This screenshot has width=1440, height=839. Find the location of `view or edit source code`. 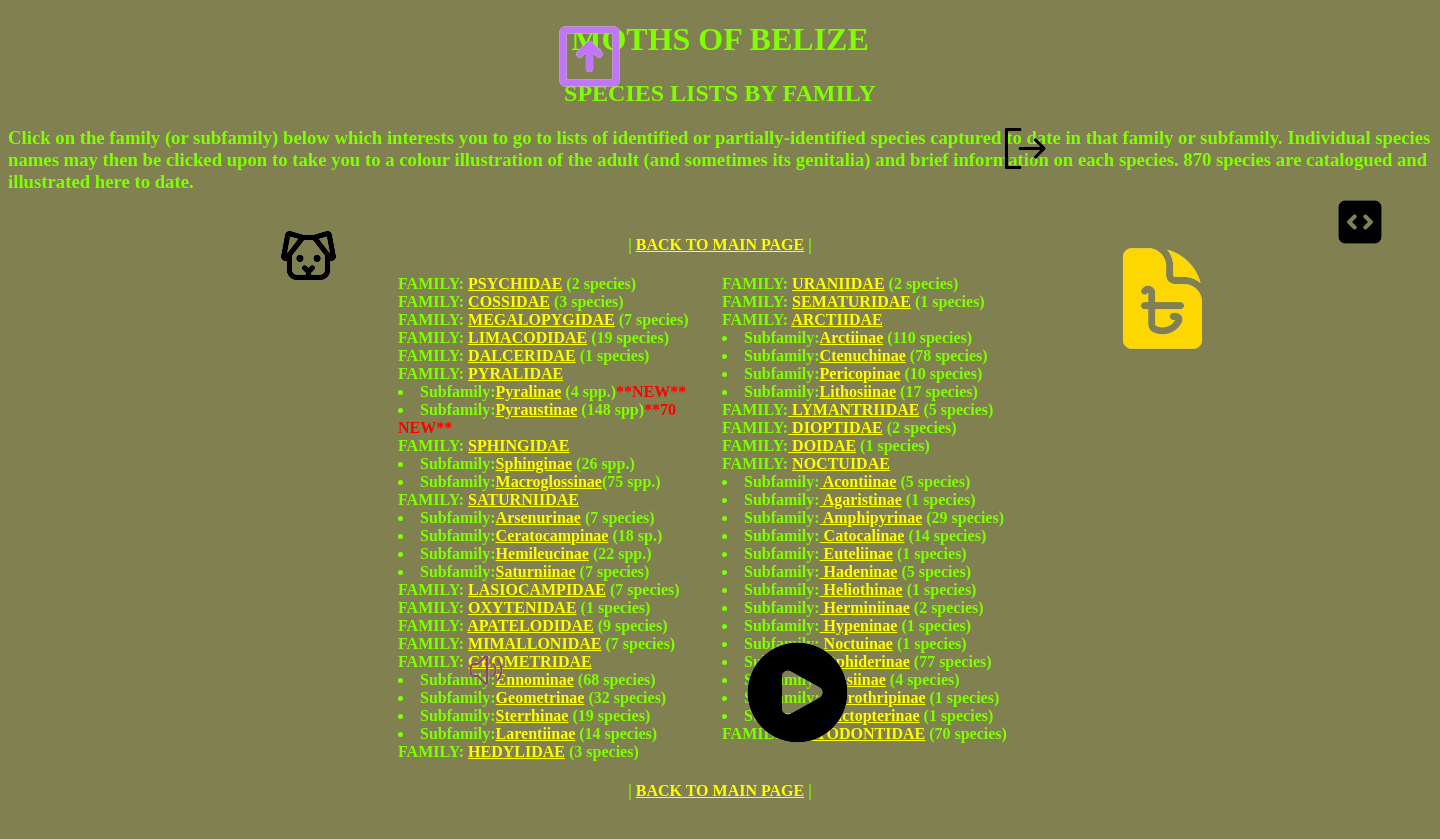

view or edit source code is located at coordinates (1360, 222).